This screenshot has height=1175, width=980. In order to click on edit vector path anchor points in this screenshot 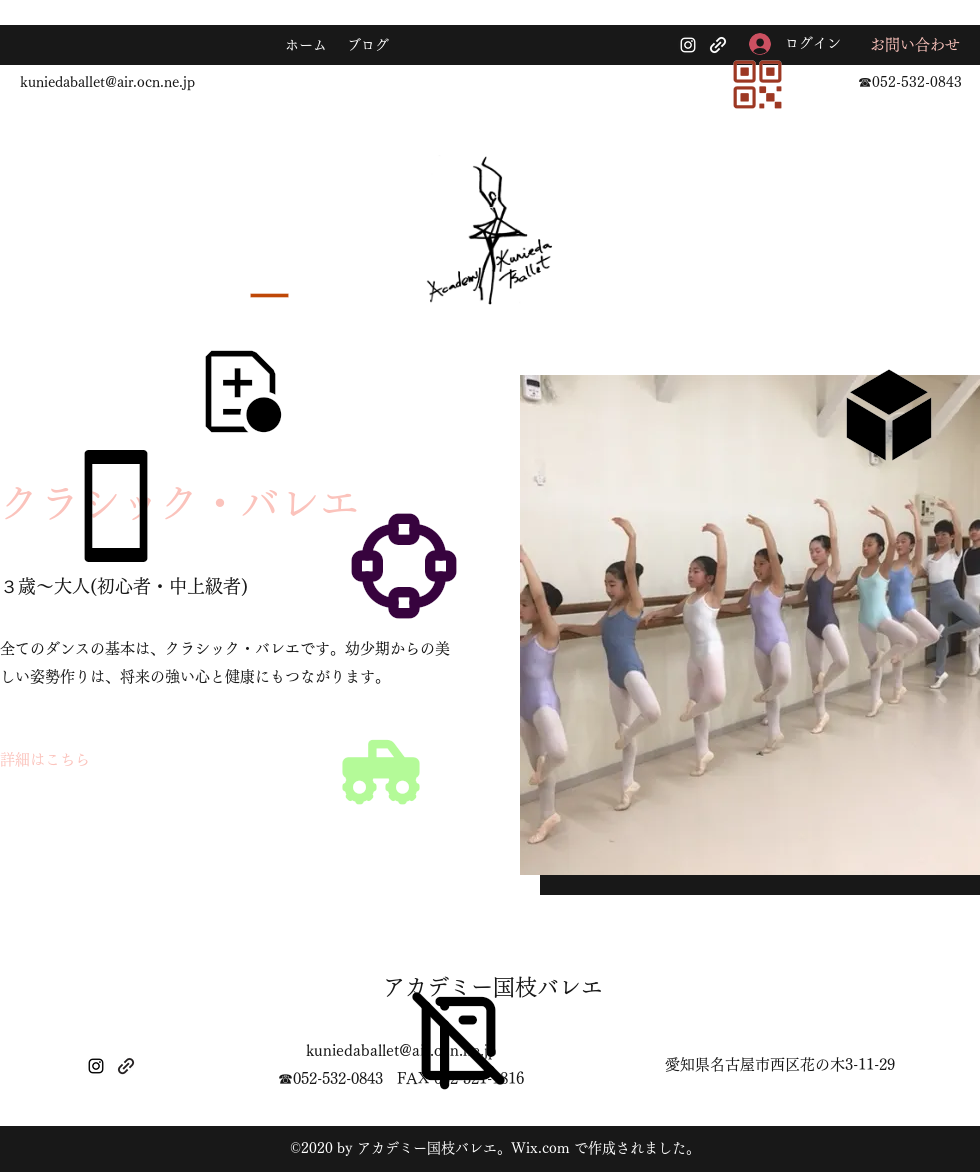, I will do `click(404, 566)`.